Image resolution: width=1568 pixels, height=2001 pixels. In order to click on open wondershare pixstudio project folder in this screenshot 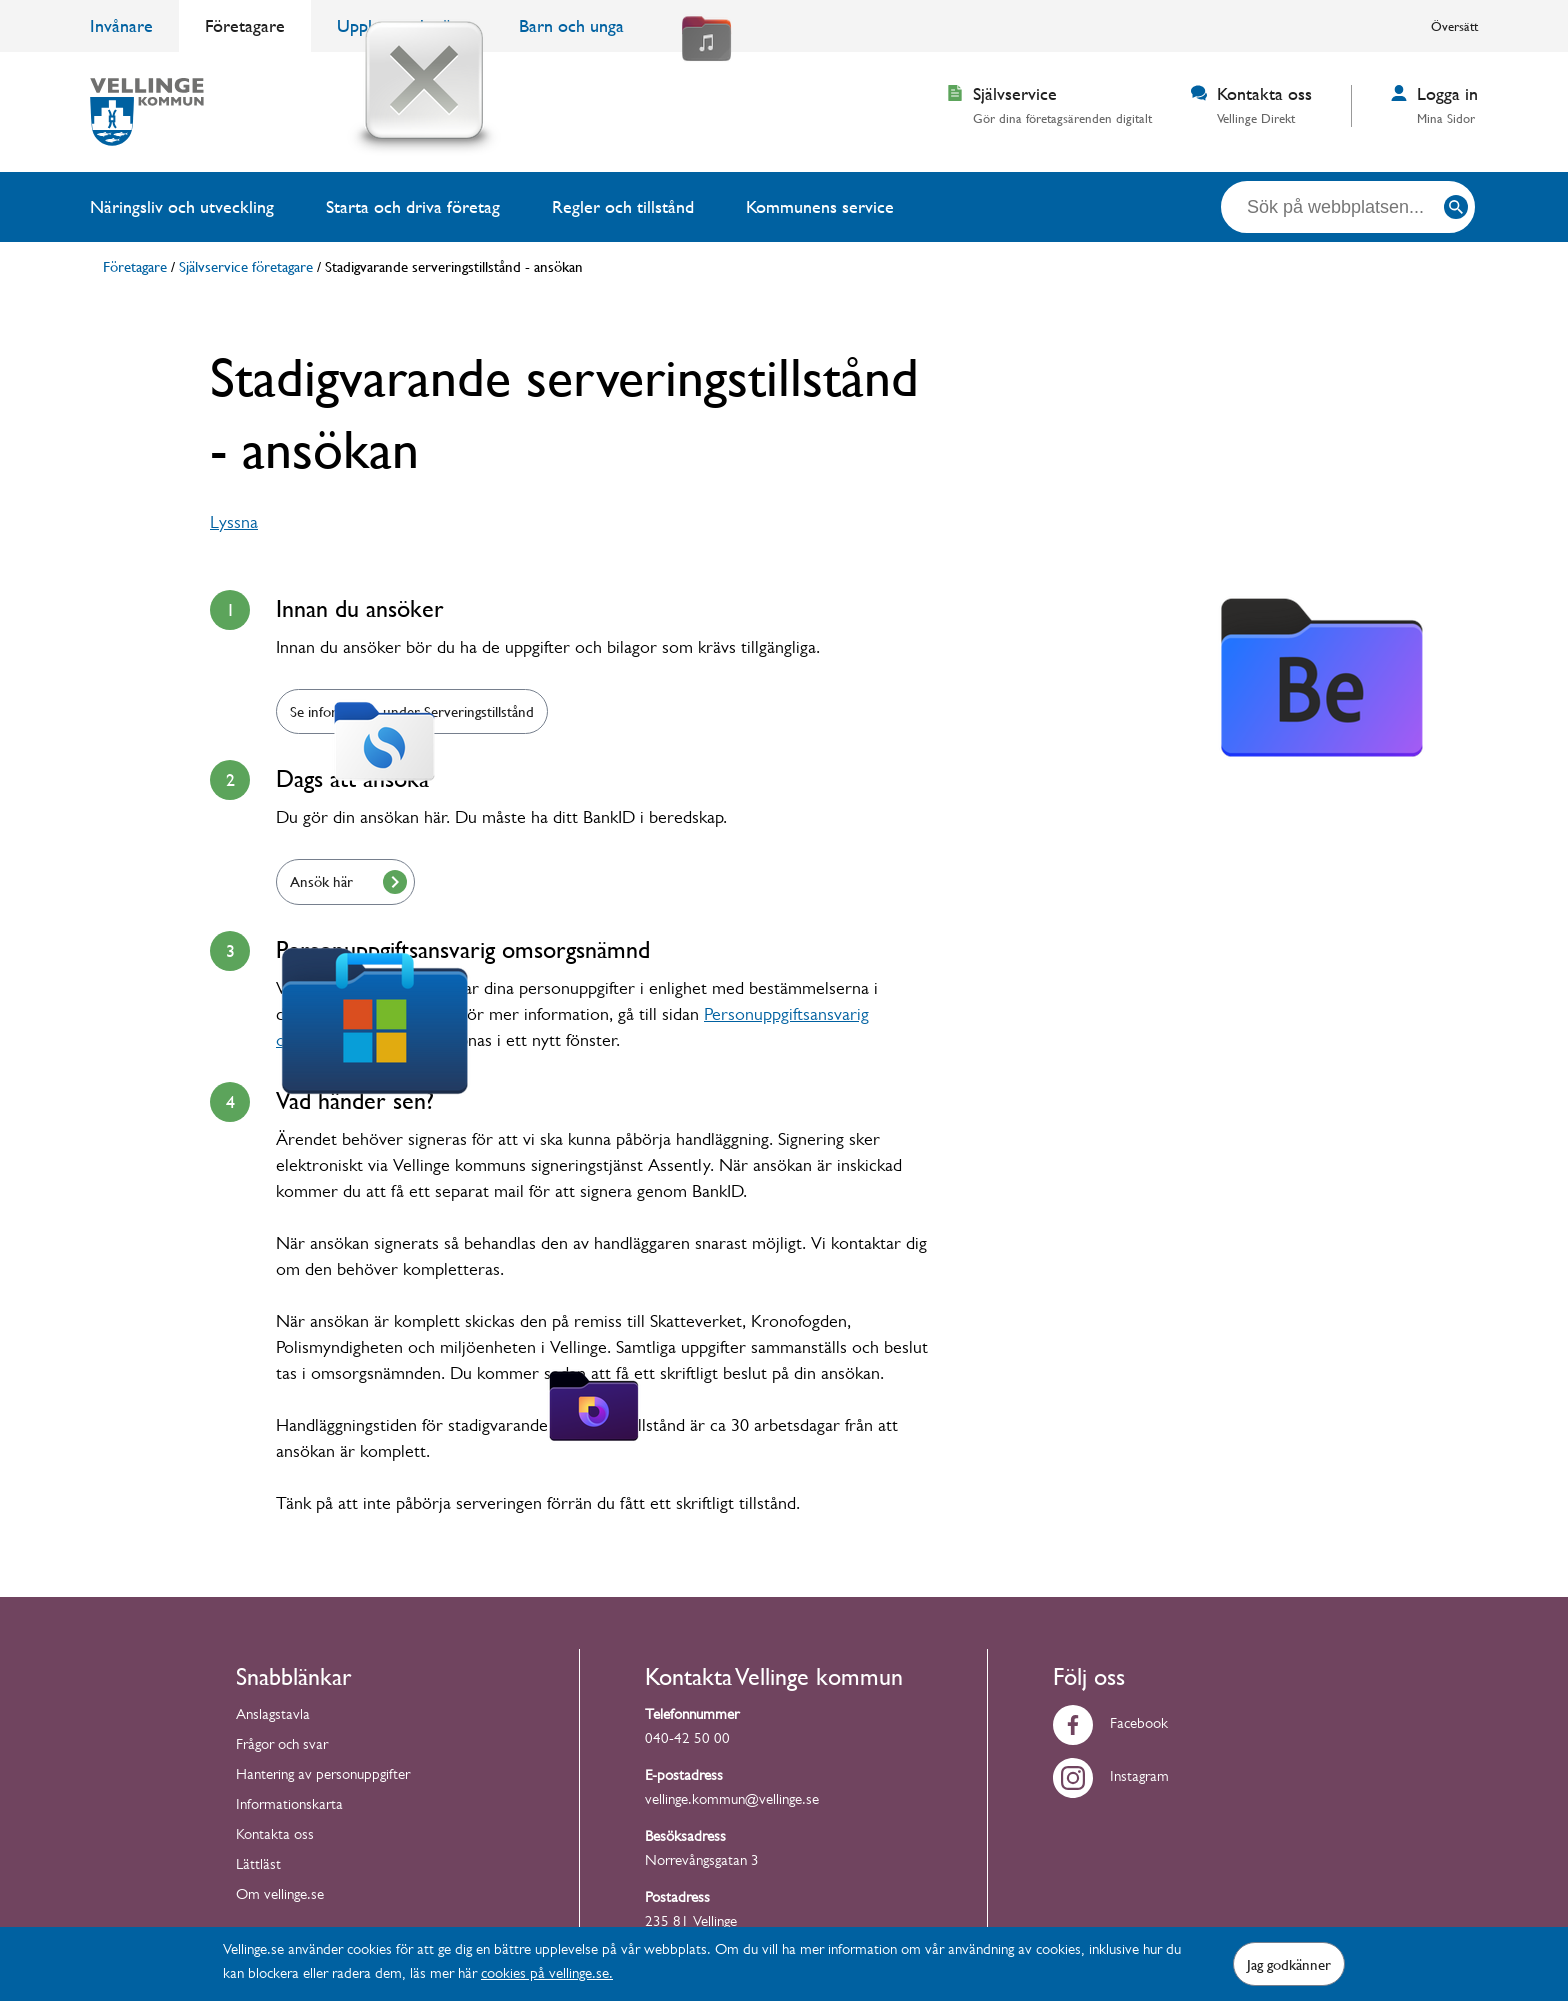, I will do `click(593, 1408)`.